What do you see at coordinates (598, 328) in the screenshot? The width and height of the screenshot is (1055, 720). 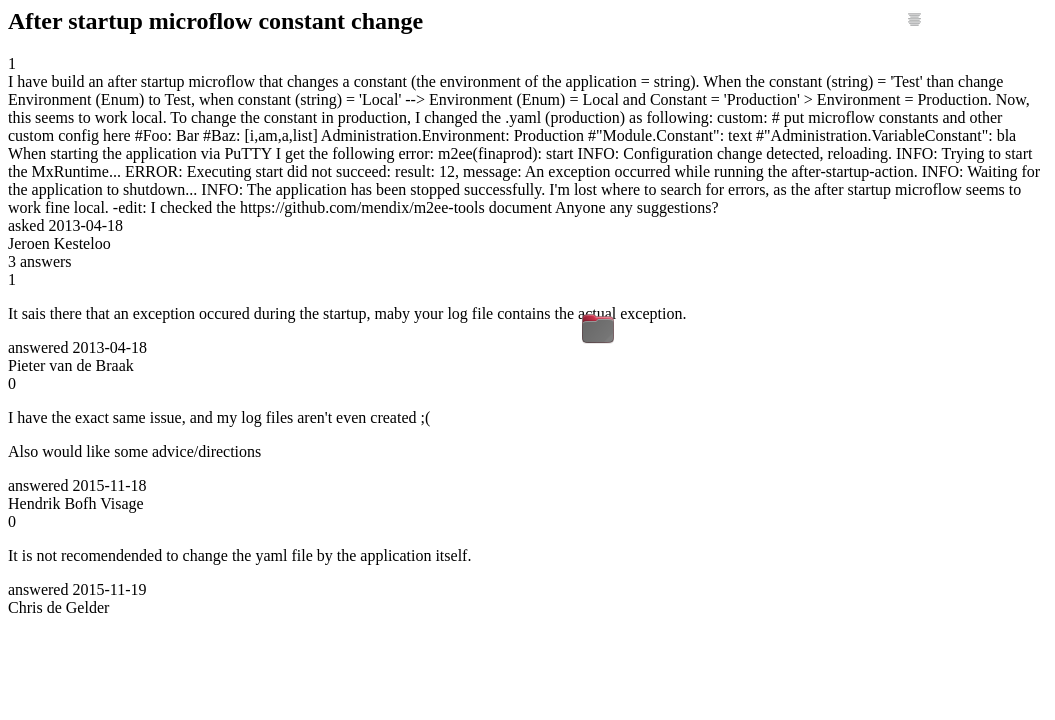 I see `open a folder or directory` at bounding box center [598, 328].